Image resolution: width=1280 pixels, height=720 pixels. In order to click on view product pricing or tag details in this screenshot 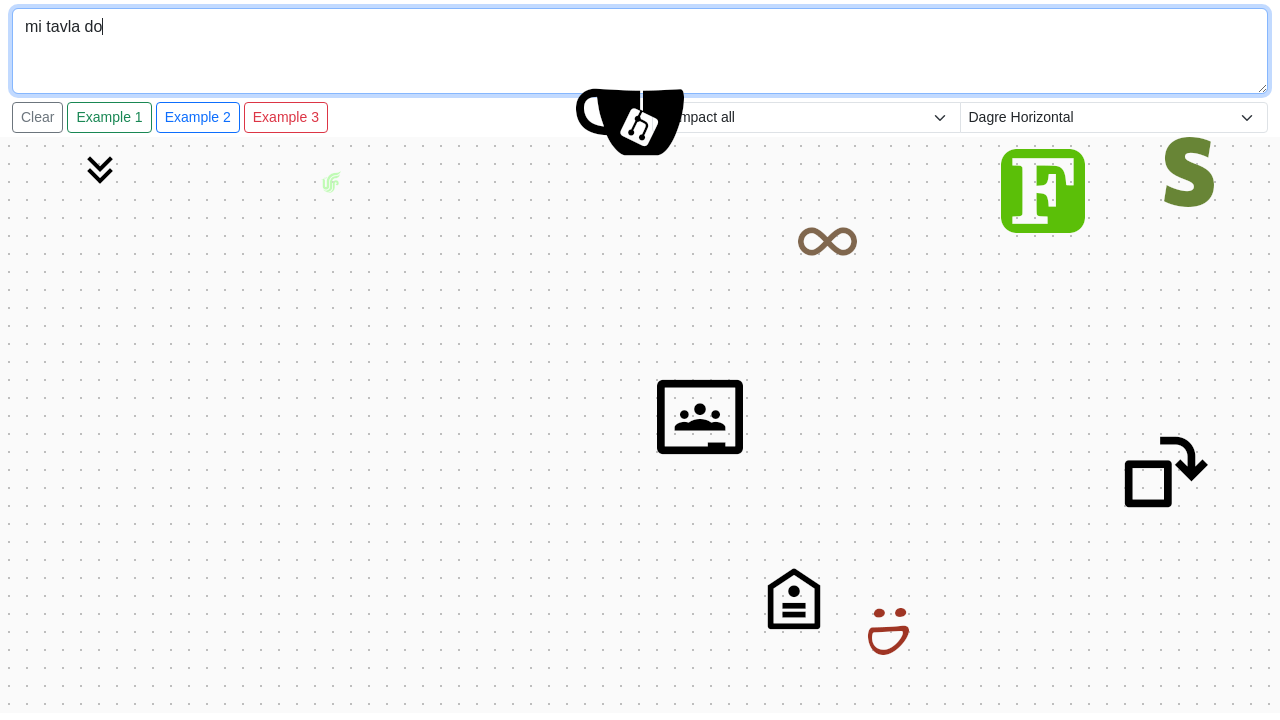, I will do `click(794, 600)`.